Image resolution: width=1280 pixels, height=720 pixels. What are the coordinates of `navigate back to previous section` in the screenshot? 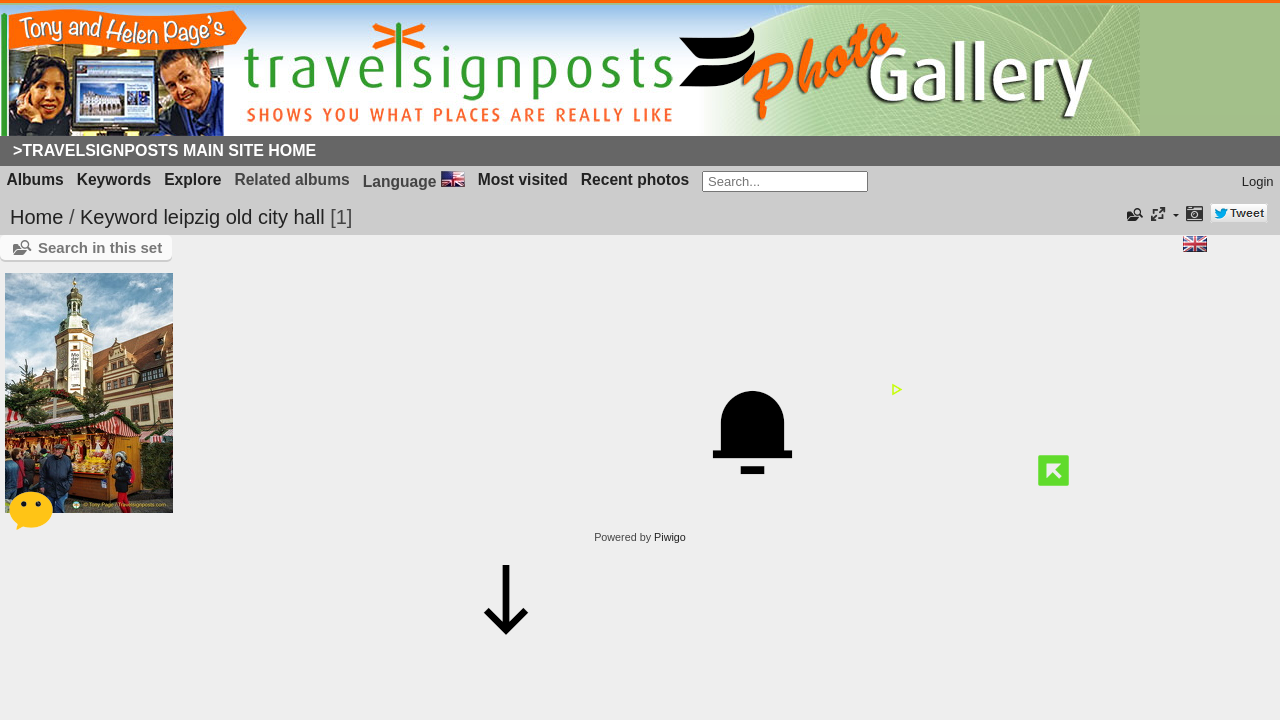 It's located at (1053, 470).